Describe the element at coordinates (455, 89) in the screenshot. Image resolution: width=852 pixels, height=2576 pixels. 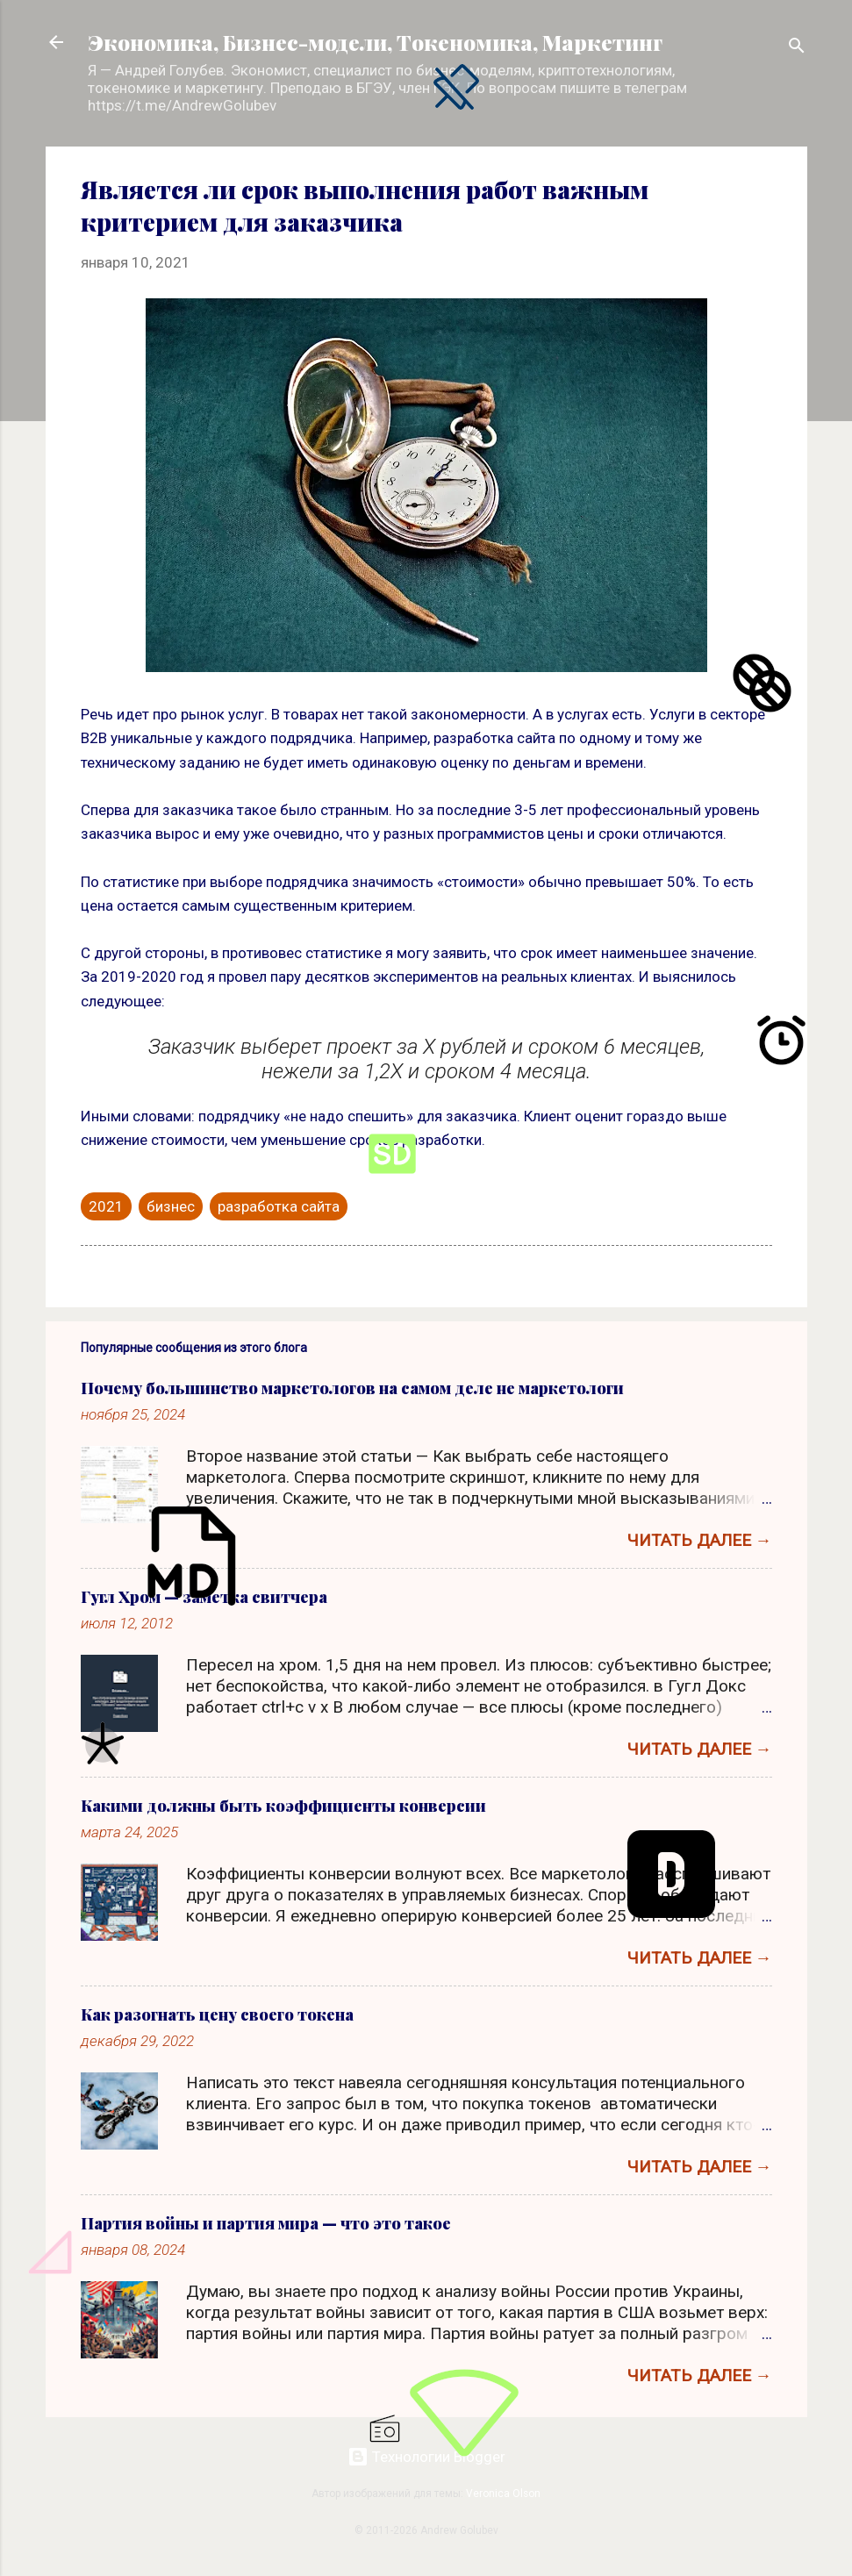
I see `unpin this item` at that location.